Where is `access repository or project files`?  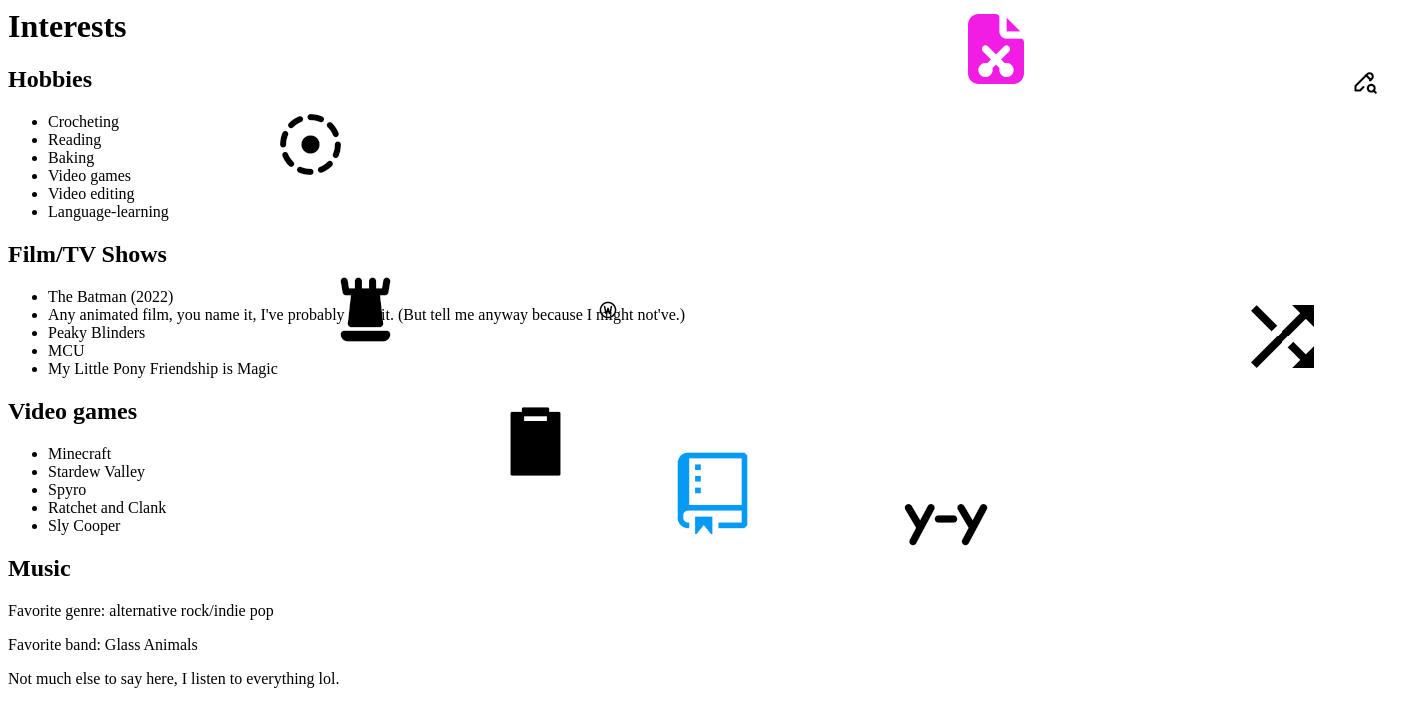 access repository or project files is located at coordinates (712, 487).